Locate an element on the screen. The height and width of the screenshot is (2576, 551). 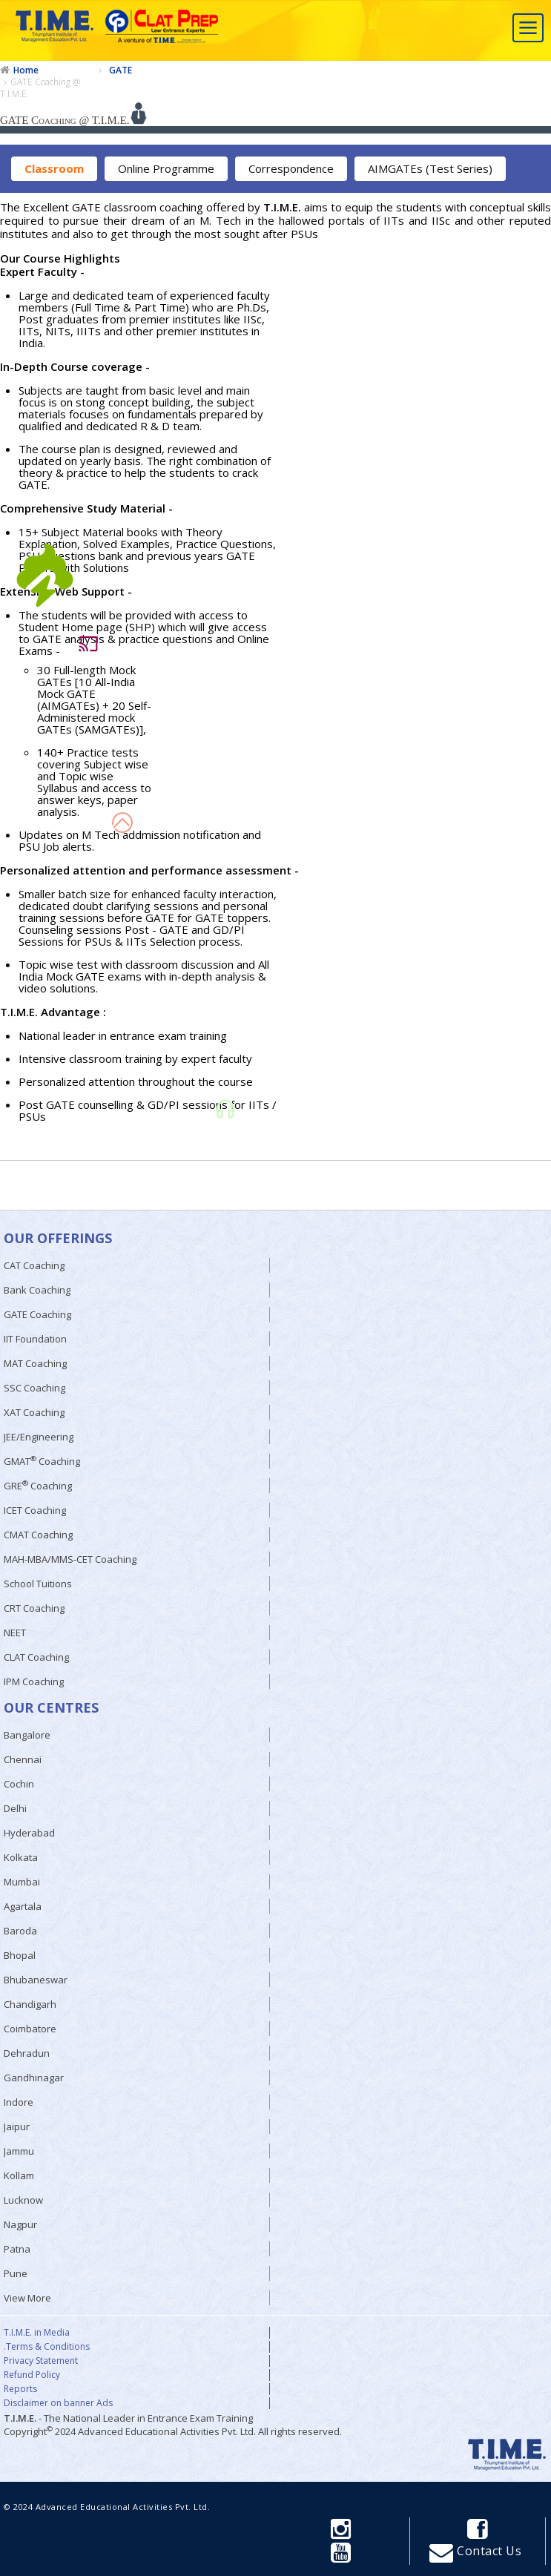
open the openHAB smart home dashboard is located at coordinates (122, 823).